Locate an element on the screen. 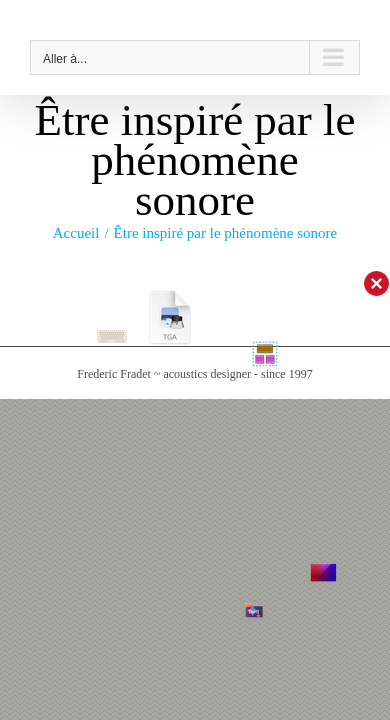  access your media library in iMovie is located at coordinates (323, 572).